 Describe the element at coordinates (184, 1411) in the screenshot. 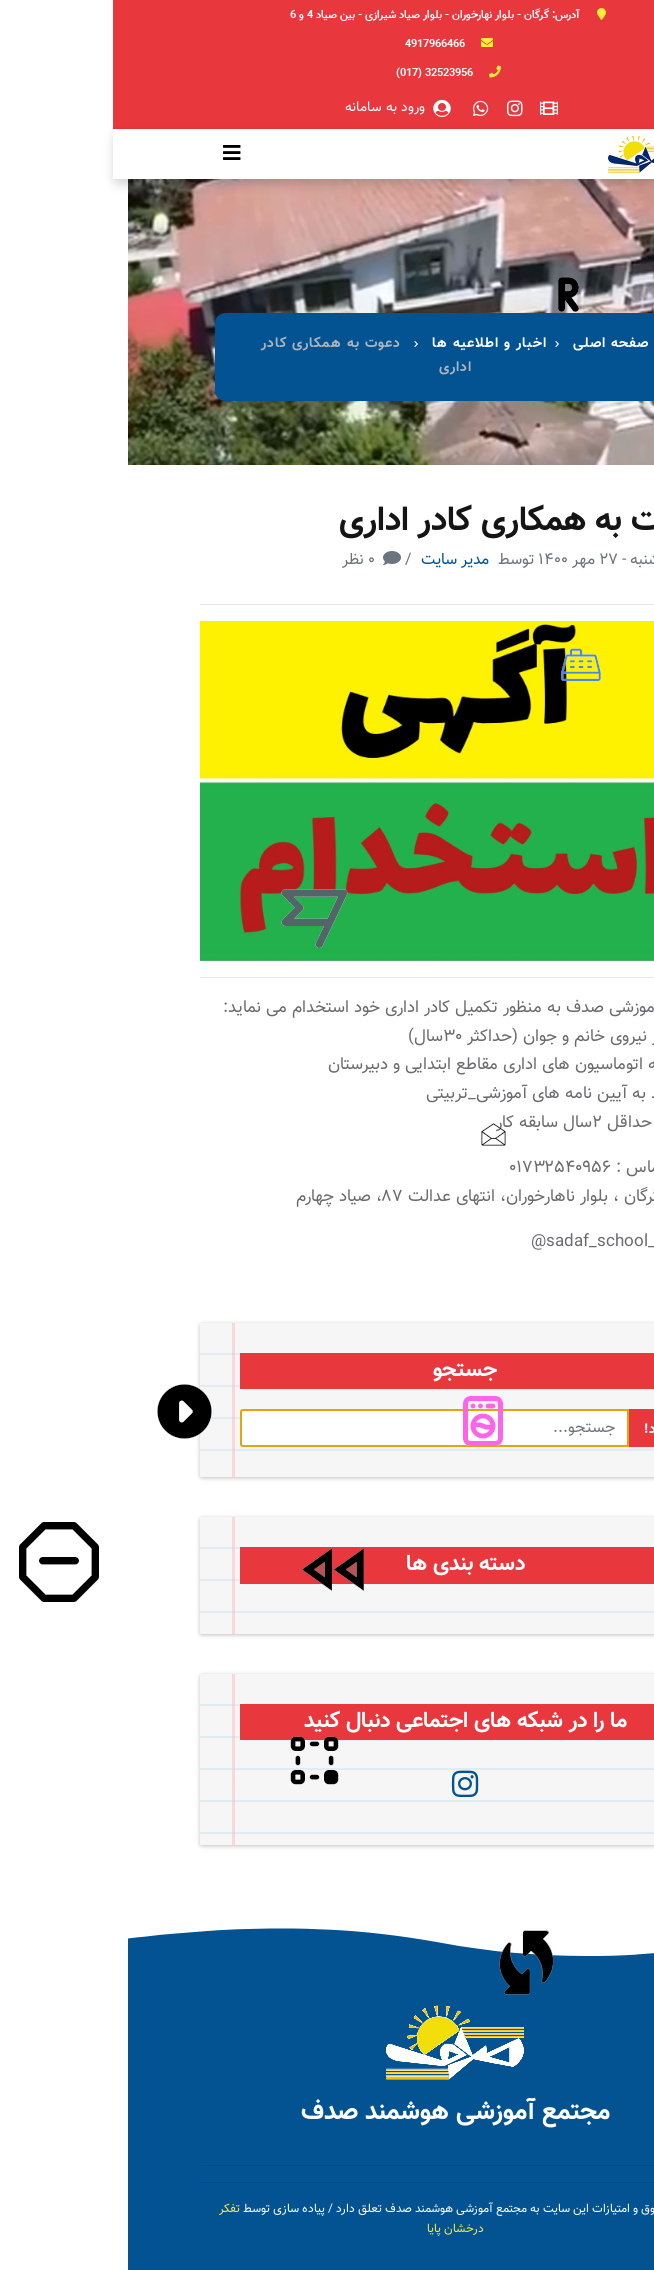

I see `play media or video content` at that location.